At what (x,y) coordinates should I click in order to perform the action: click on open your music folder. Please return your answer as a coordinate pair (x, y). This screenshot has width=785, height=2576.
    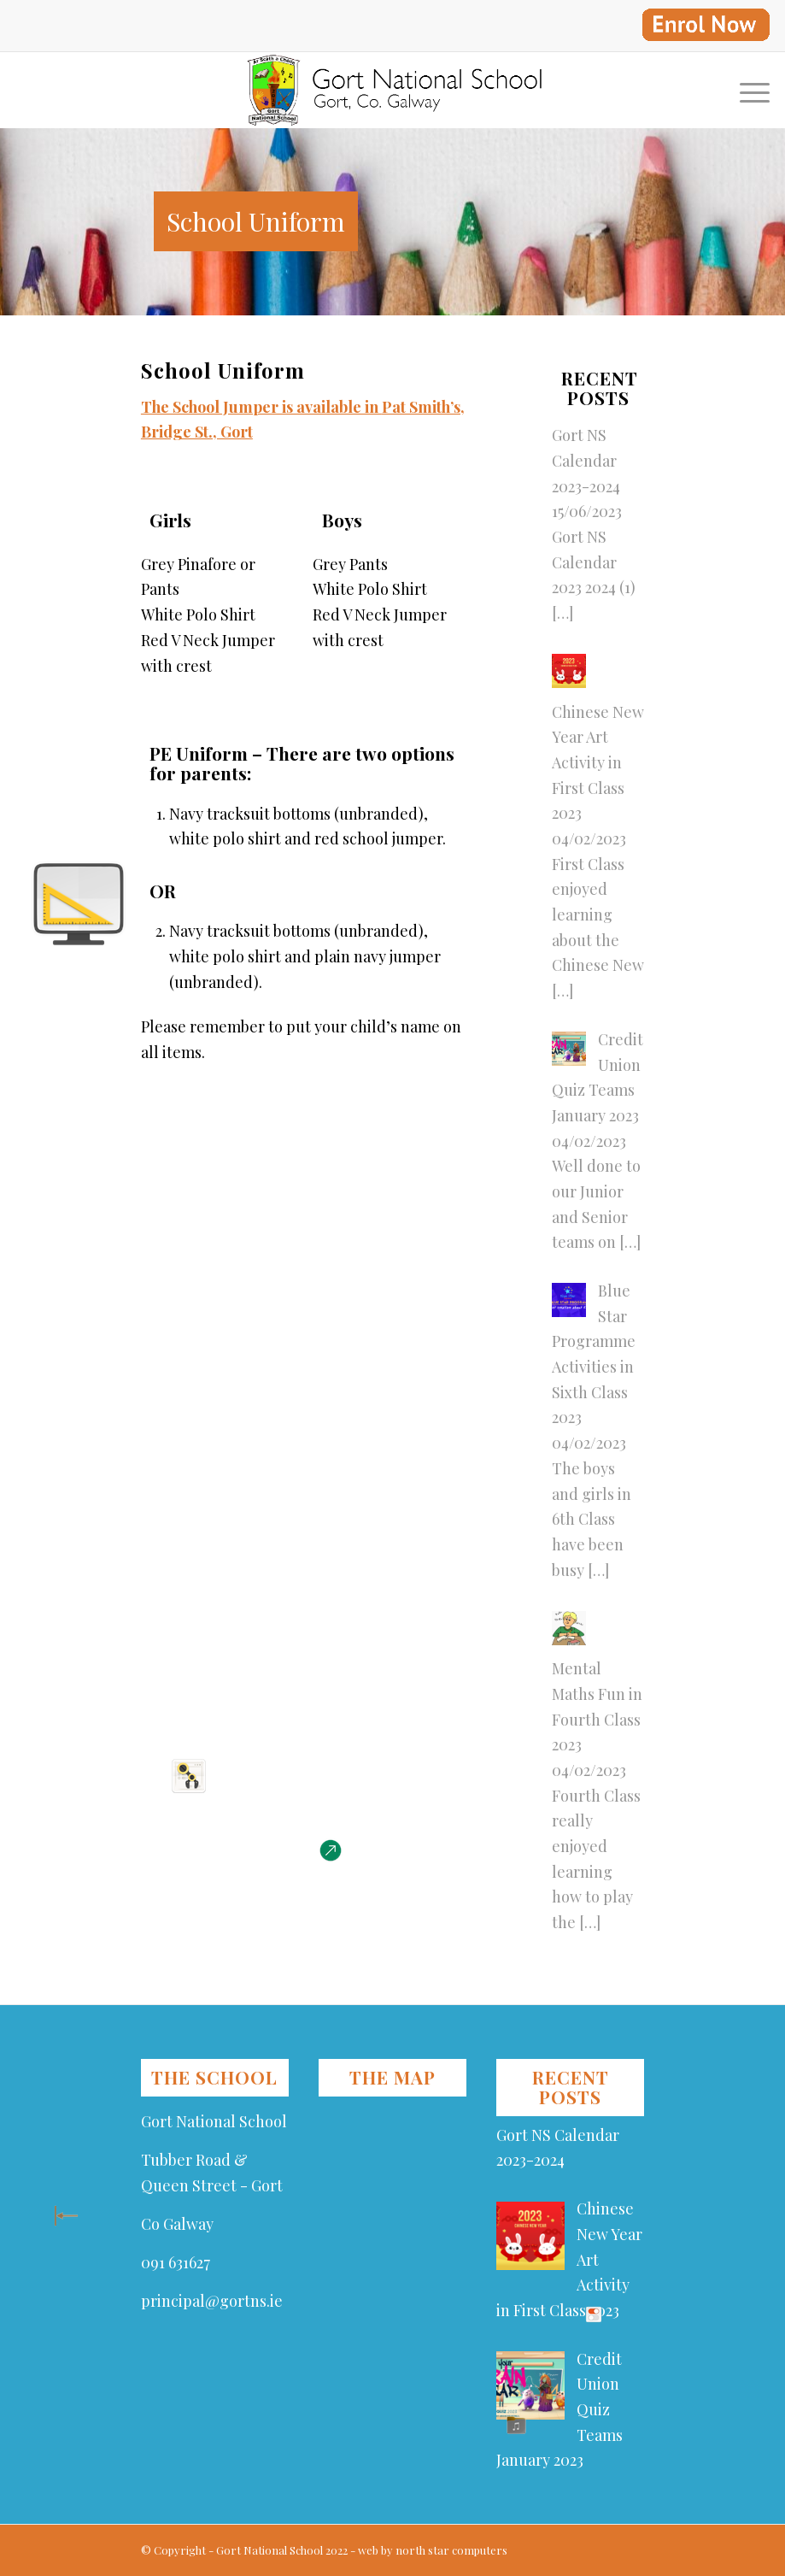
    Looking at the image, I should click on (516, 2425).